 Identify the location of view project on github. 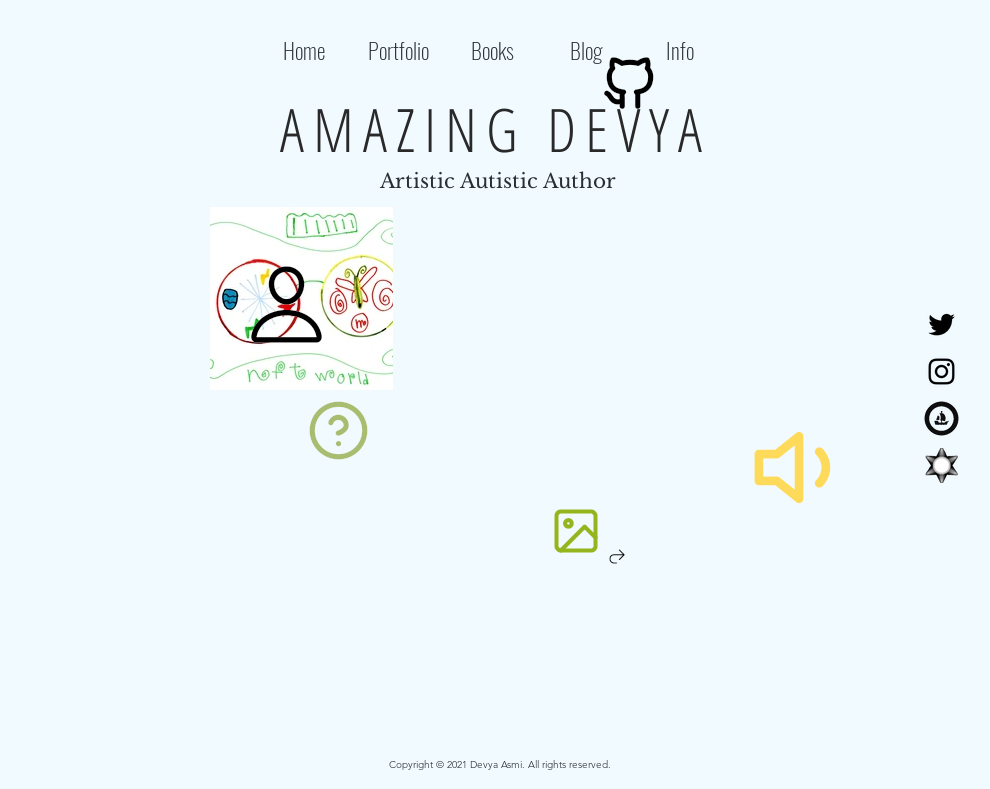
(630, 83).